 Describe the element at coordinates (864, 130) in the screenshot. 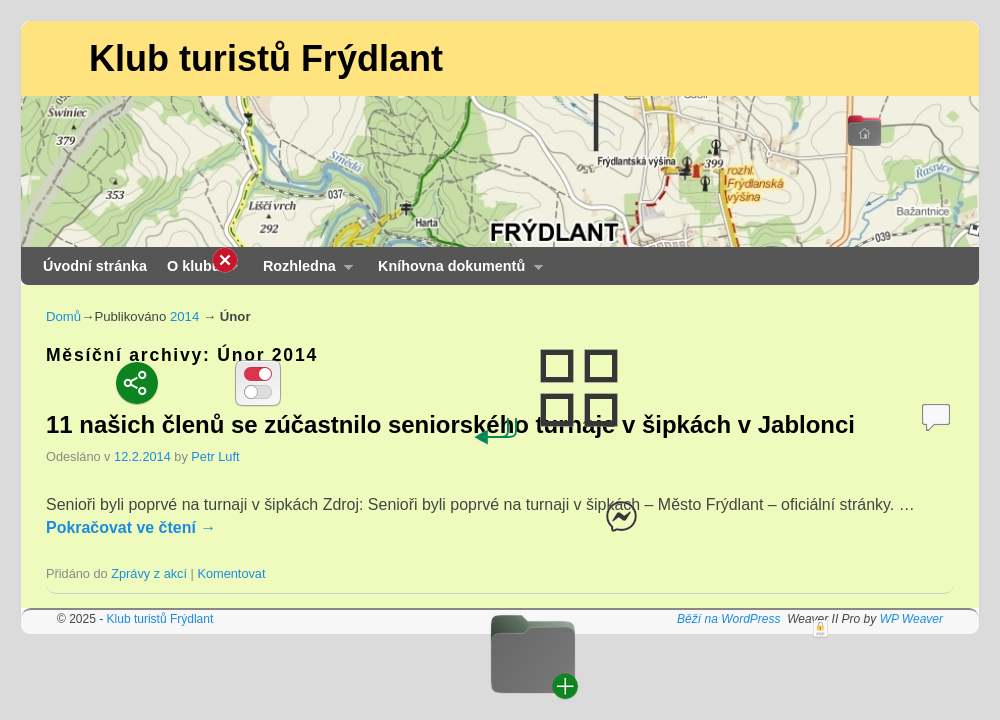

I see `access your home folder` at that location.